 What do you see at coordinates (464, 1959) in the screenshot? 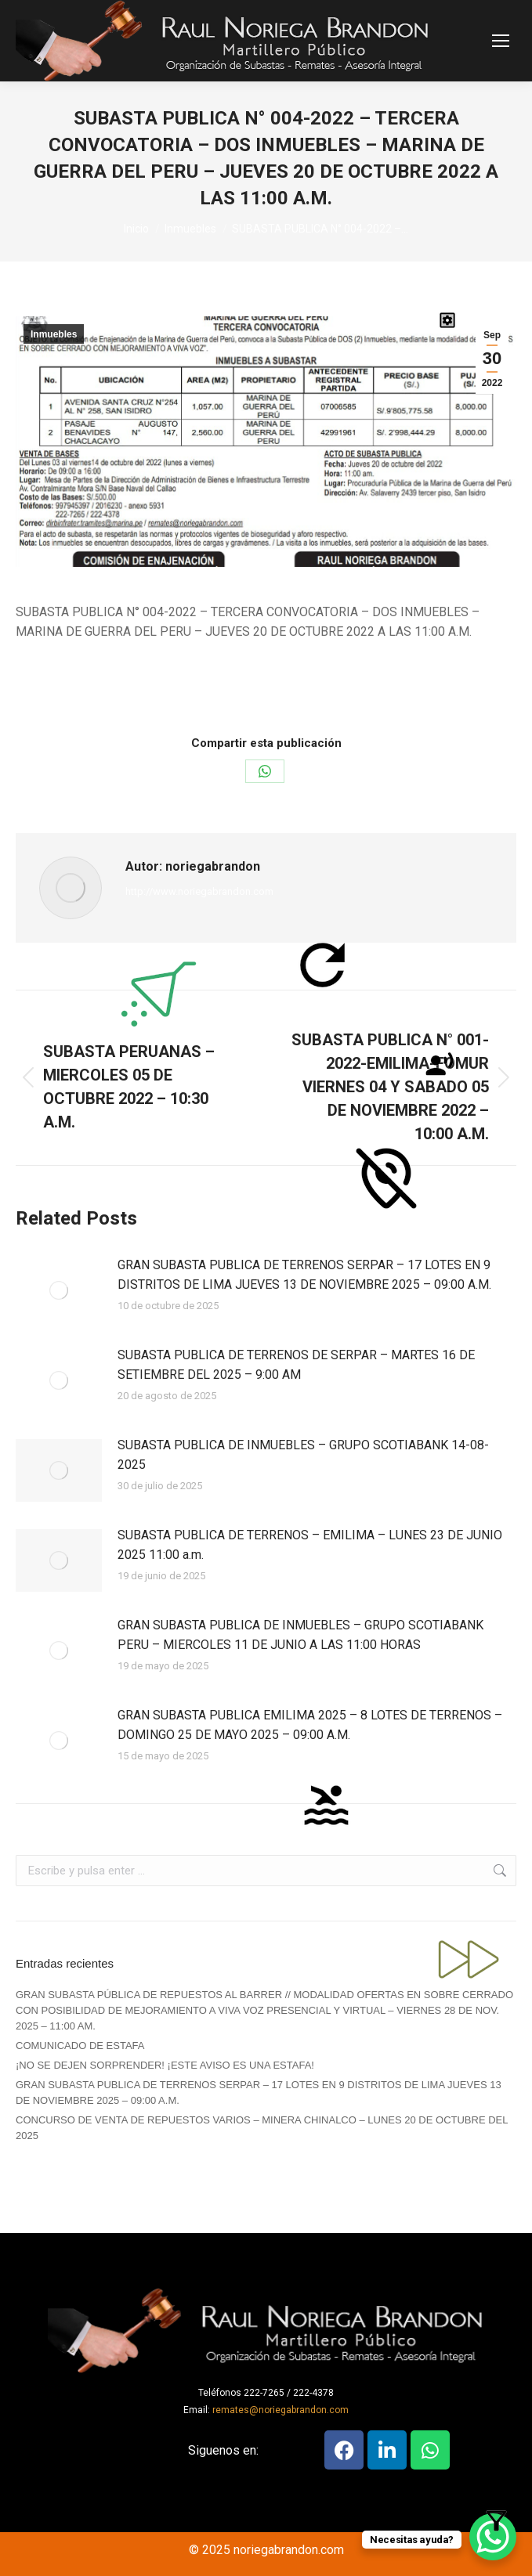
I see `skip forward in media playback` at bounding box center [464, 1959].